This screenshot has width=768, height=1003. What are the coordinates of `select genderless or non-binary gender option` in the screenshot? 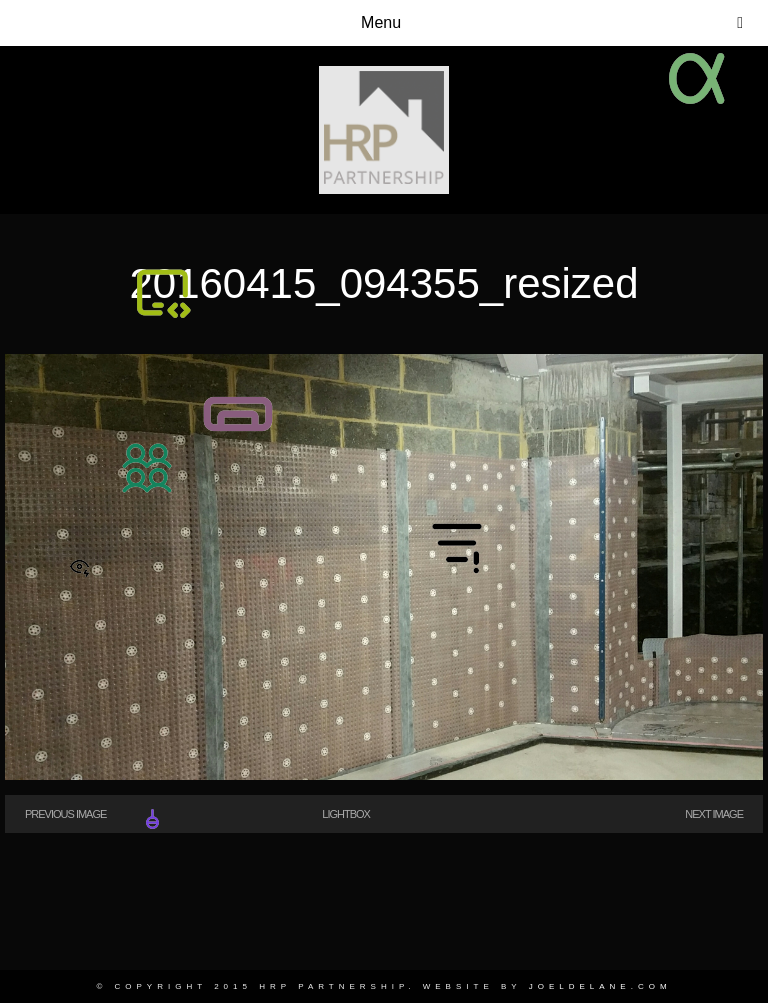 It's located at (152, 819).